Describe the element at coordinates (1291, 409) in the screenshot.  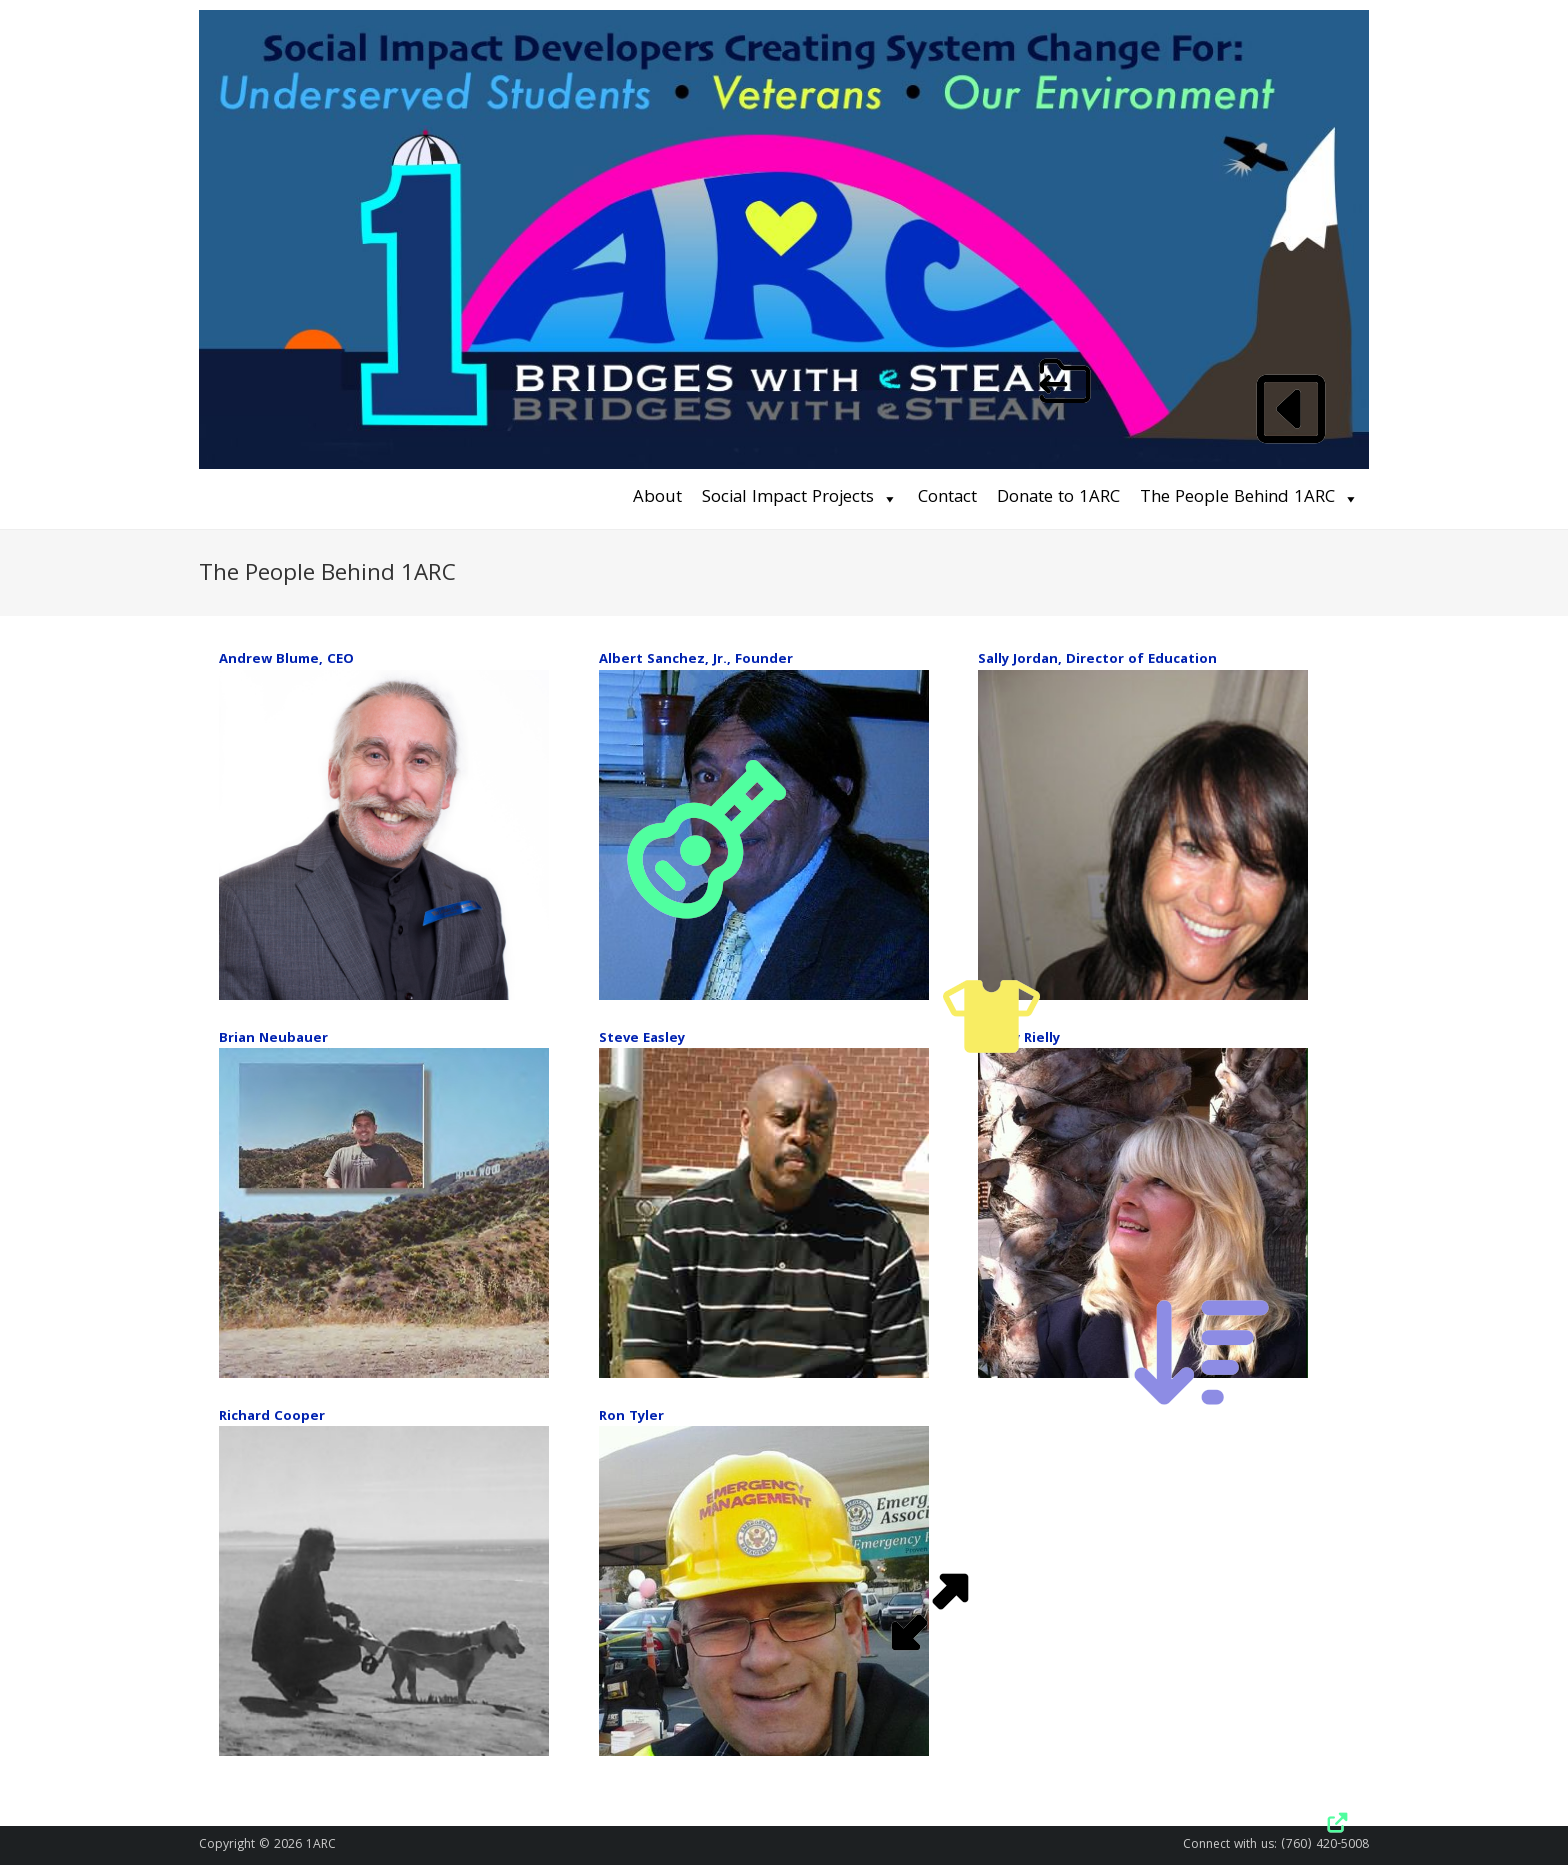
I see `navigate to the previous item or screen` at that location.